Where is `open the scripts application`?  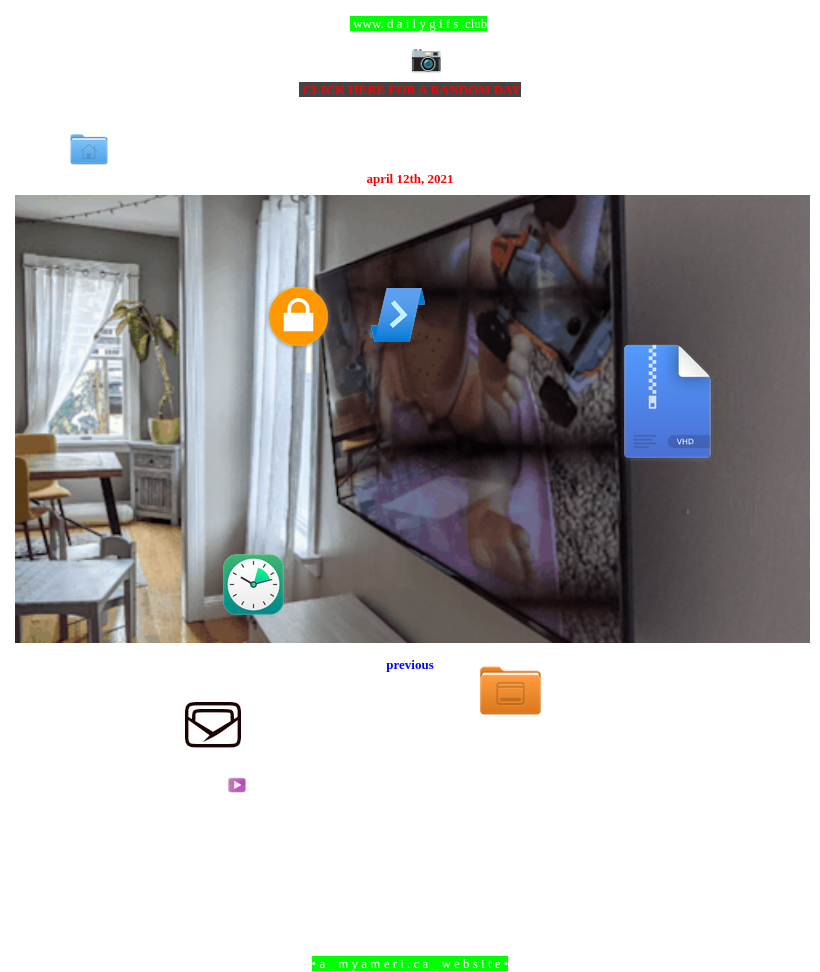 open the scripts application is located at coordinates (398, 315).